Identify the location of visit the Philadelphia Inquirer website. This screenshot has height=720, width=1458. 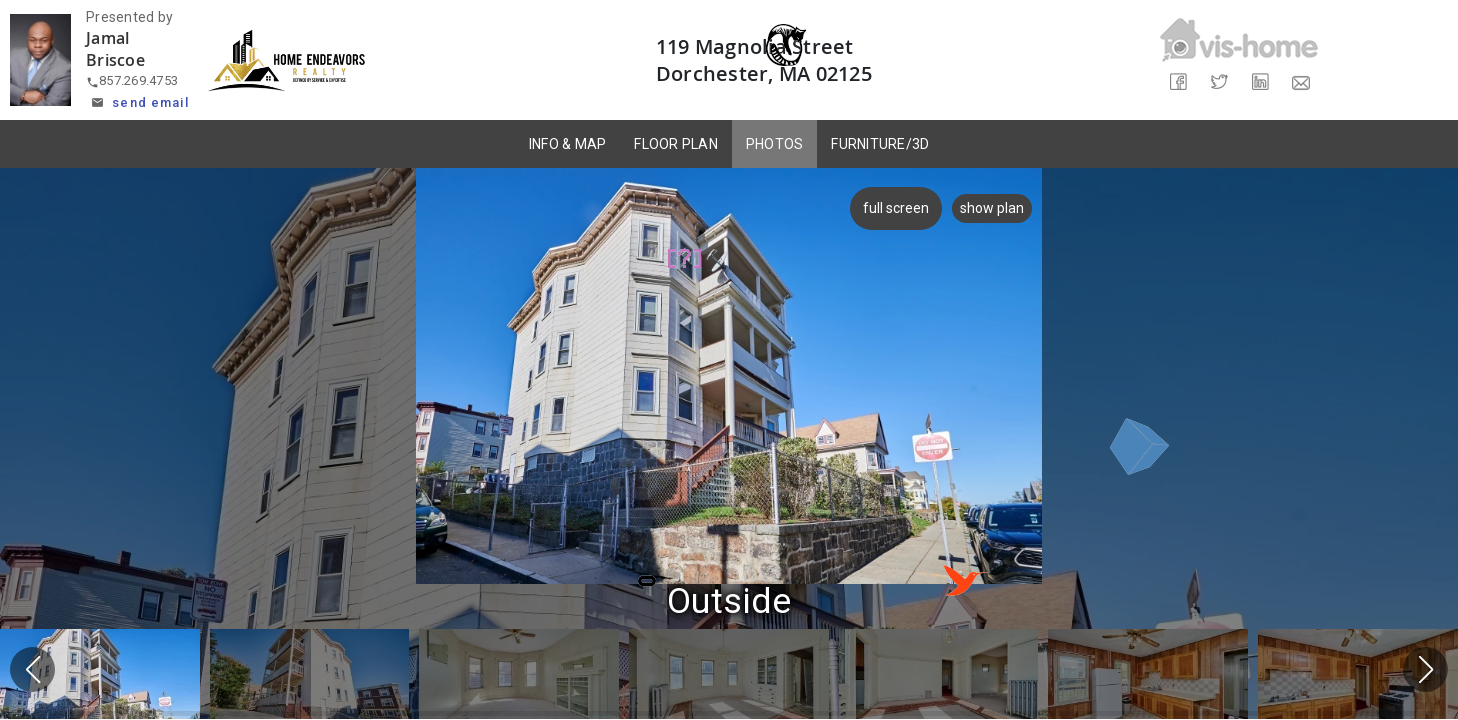
(684, 258).